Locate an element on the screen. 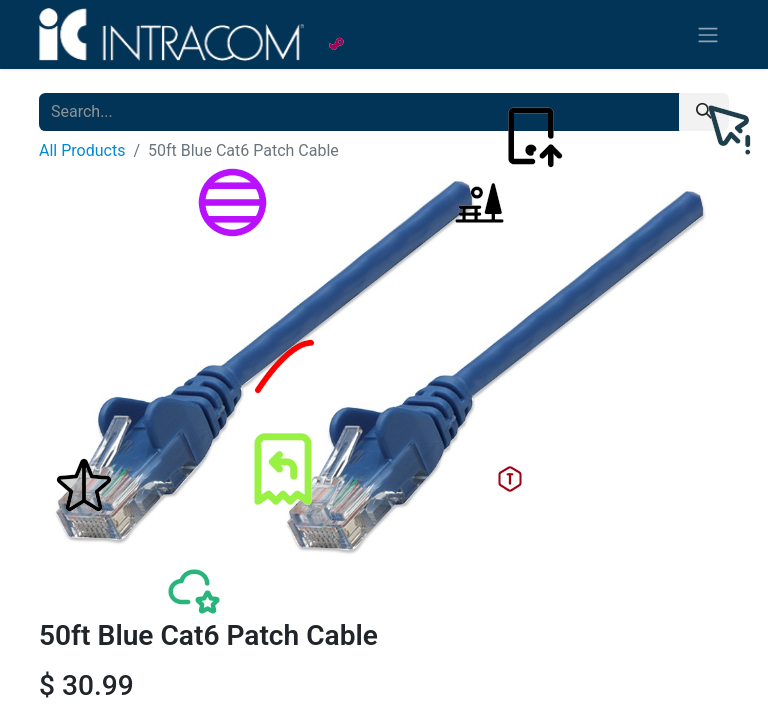  request a refund for a purchase is located at coordinates (283, 469).